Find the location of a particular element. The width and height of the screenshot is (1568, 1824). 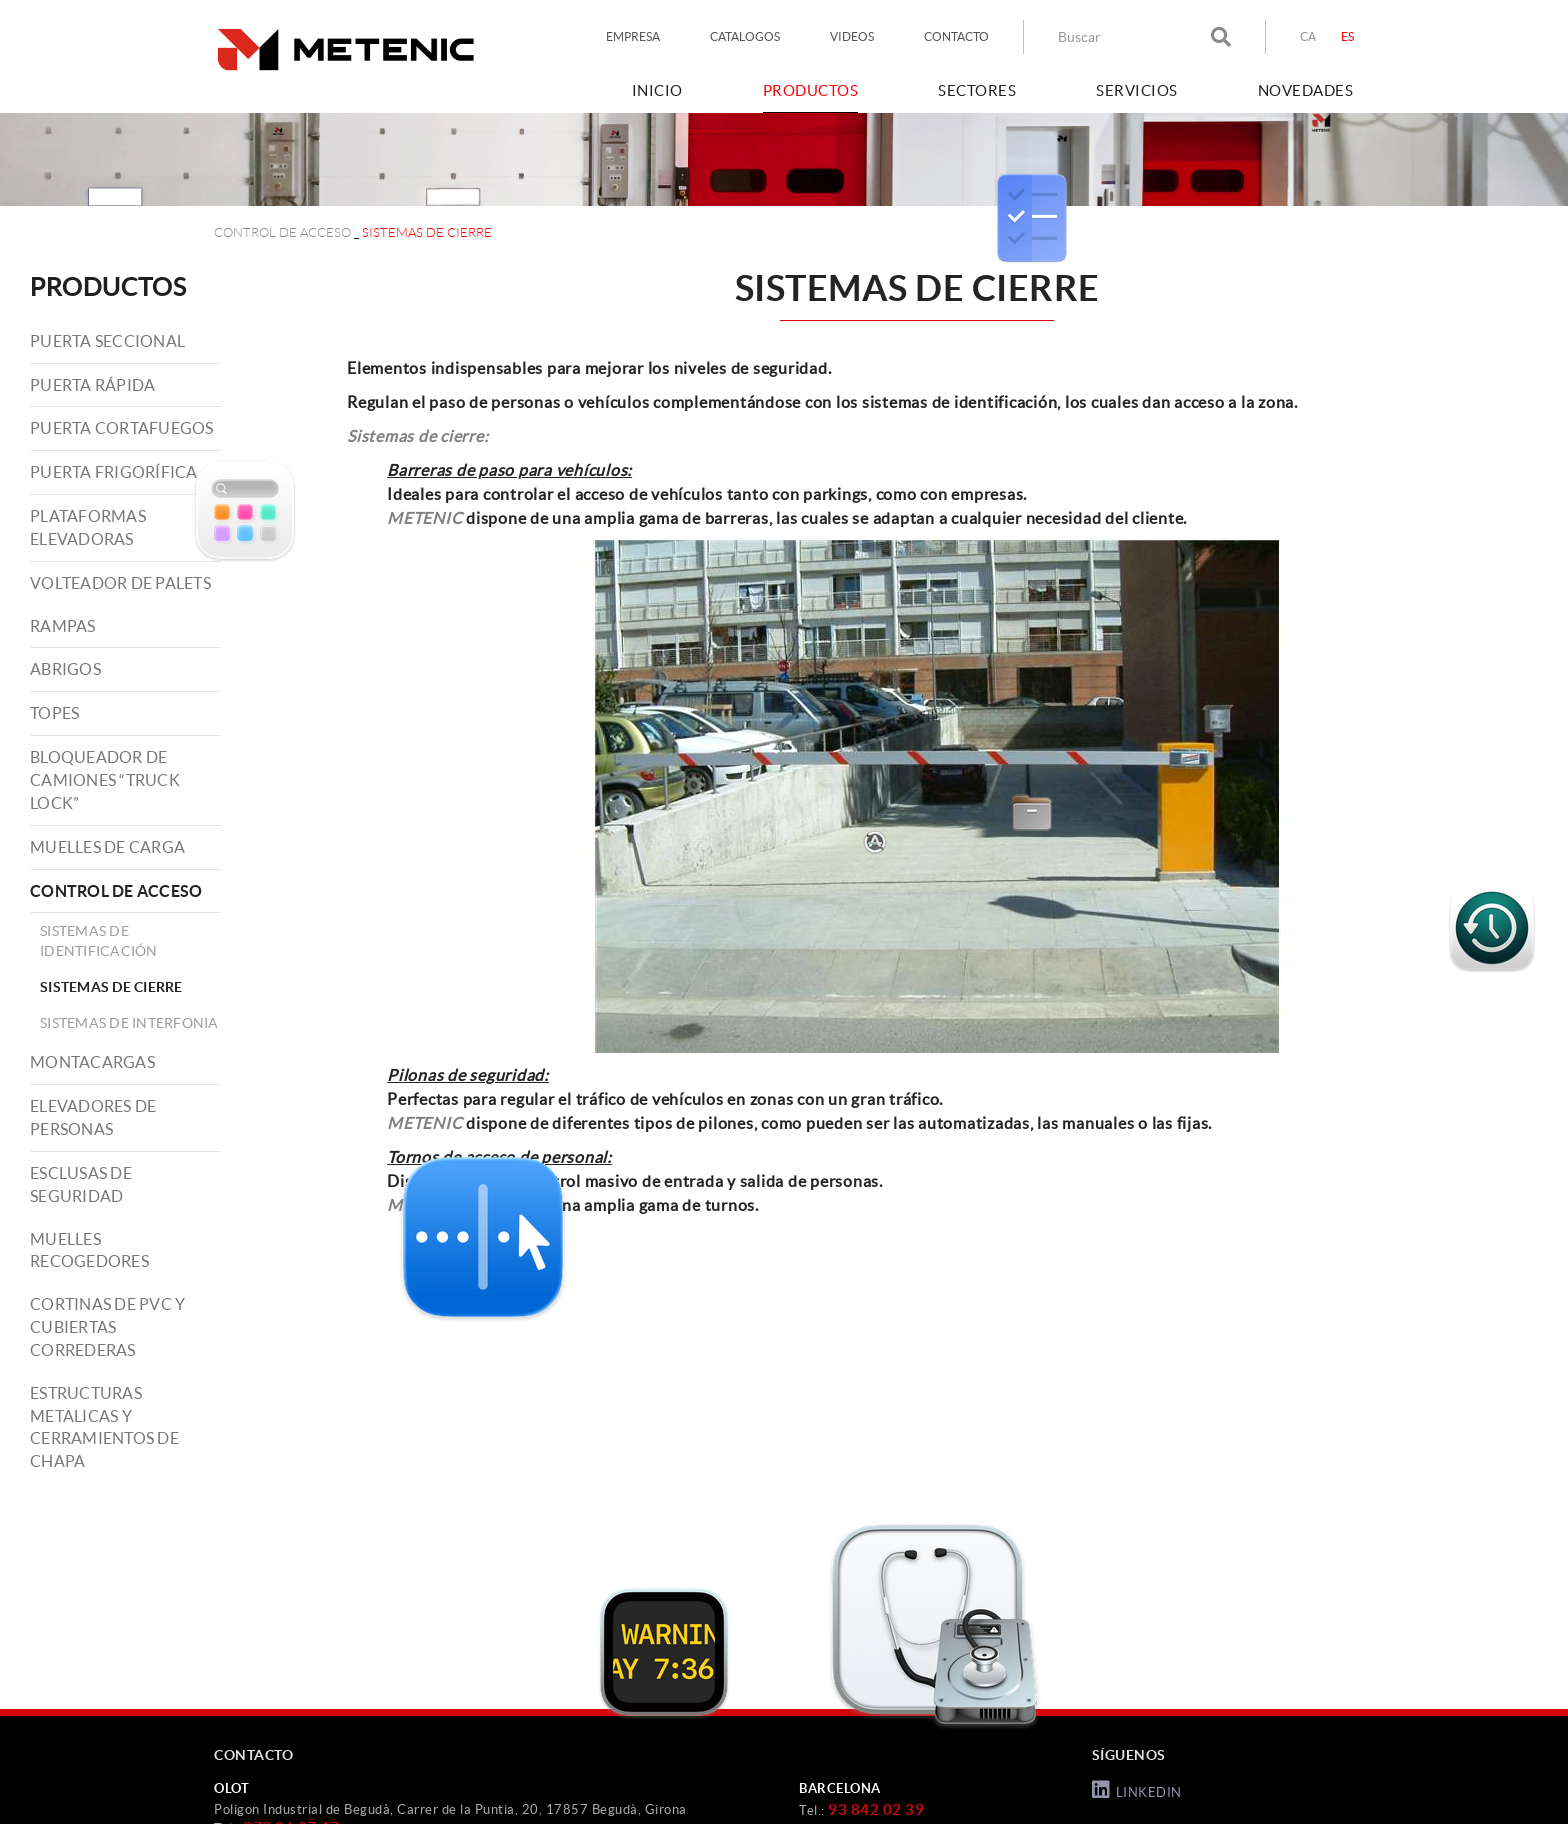

open the console app to view system logs is located at coordinates (664, 1652).